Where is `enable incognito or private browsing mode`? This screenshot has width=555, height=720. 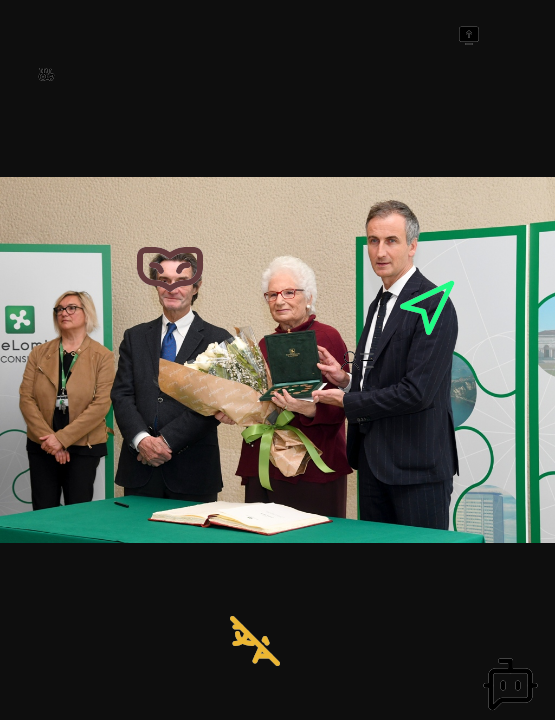
enable incognito or private browsing mode is located at coordinates (170, 268).